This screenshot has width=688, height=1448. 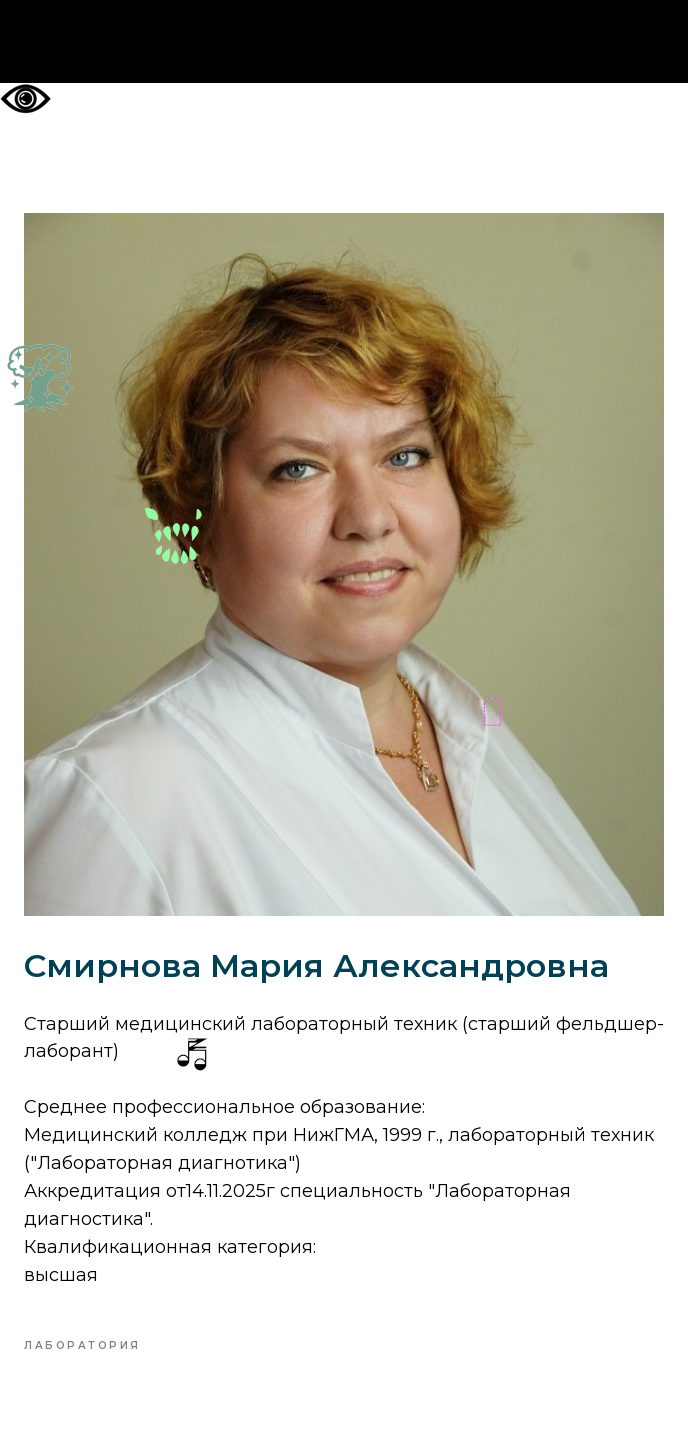 What do you see at coordinates (192, 1054) in the screenshot?
I see `play a glitchy or distorted audio track` at bounding box center [192, 1054].